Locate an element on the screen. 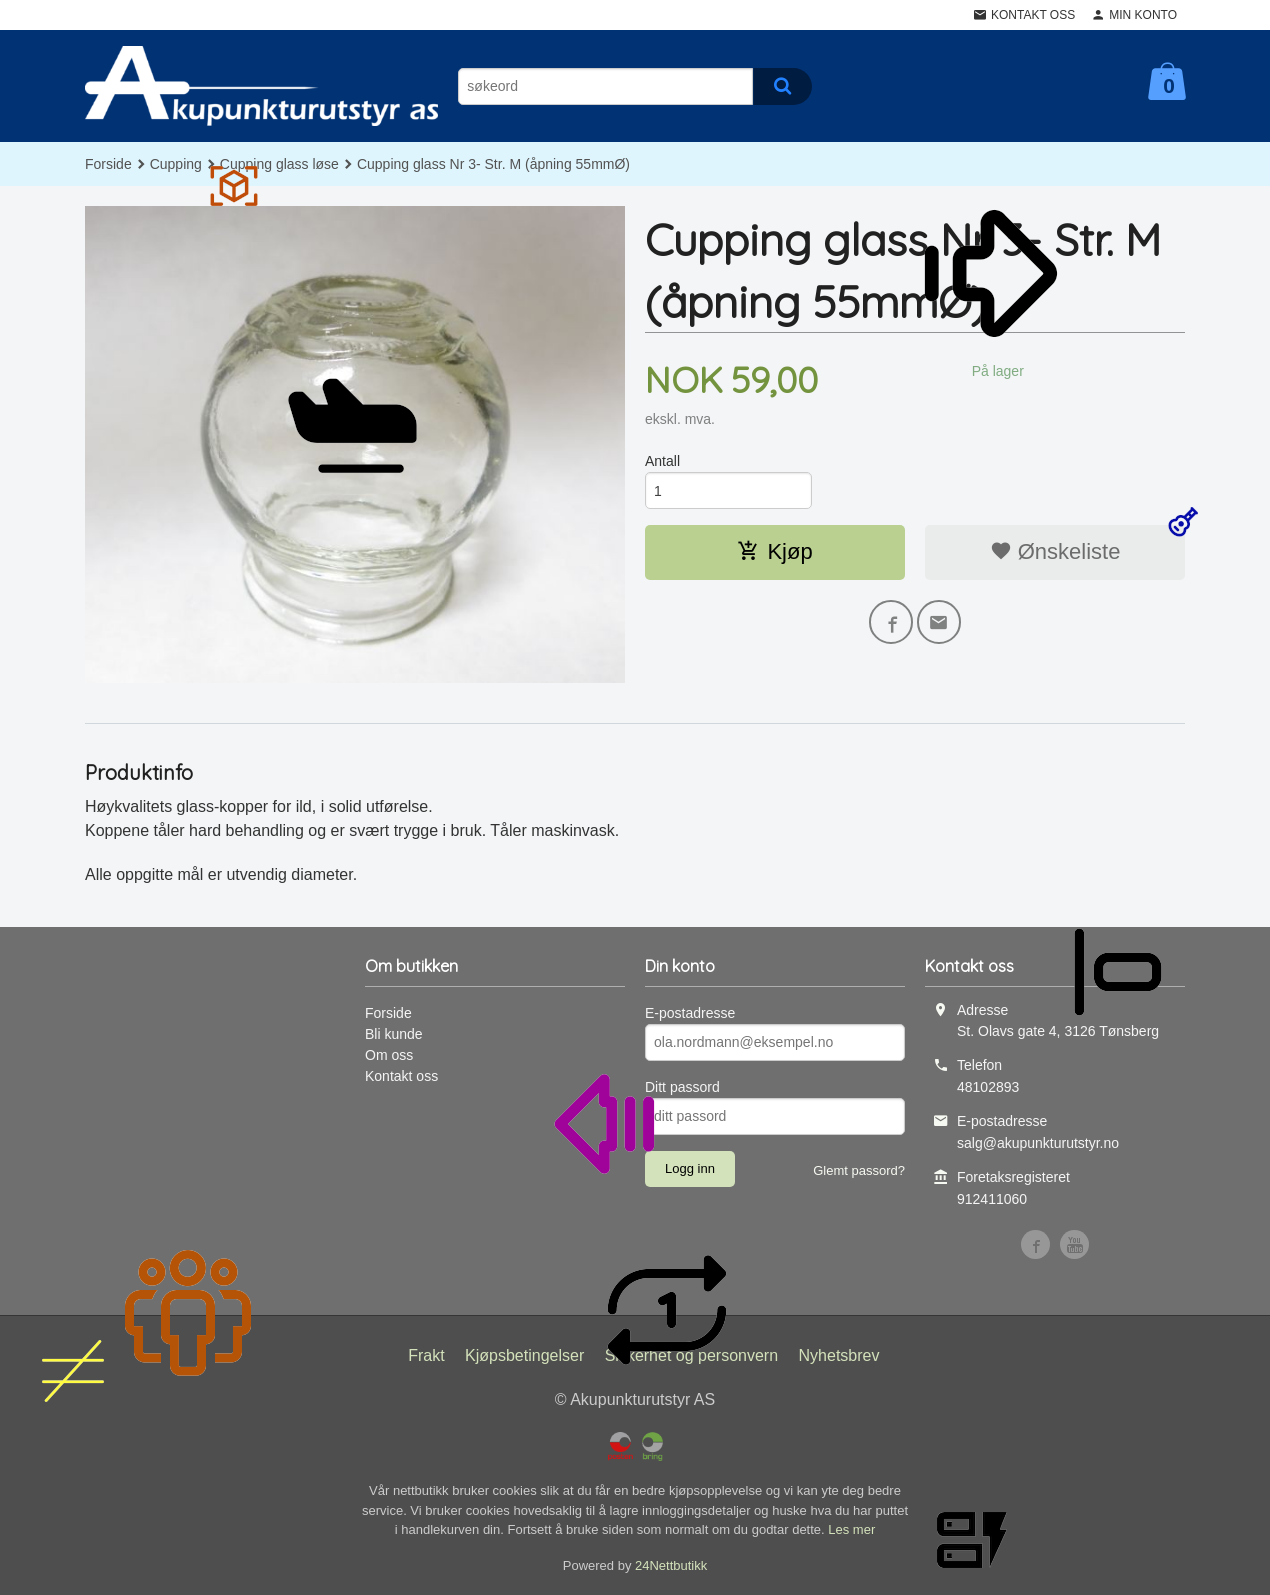 This screenshot has width=1270, height=1595. align selected elements to the left is located at coordinates (1118, 972).